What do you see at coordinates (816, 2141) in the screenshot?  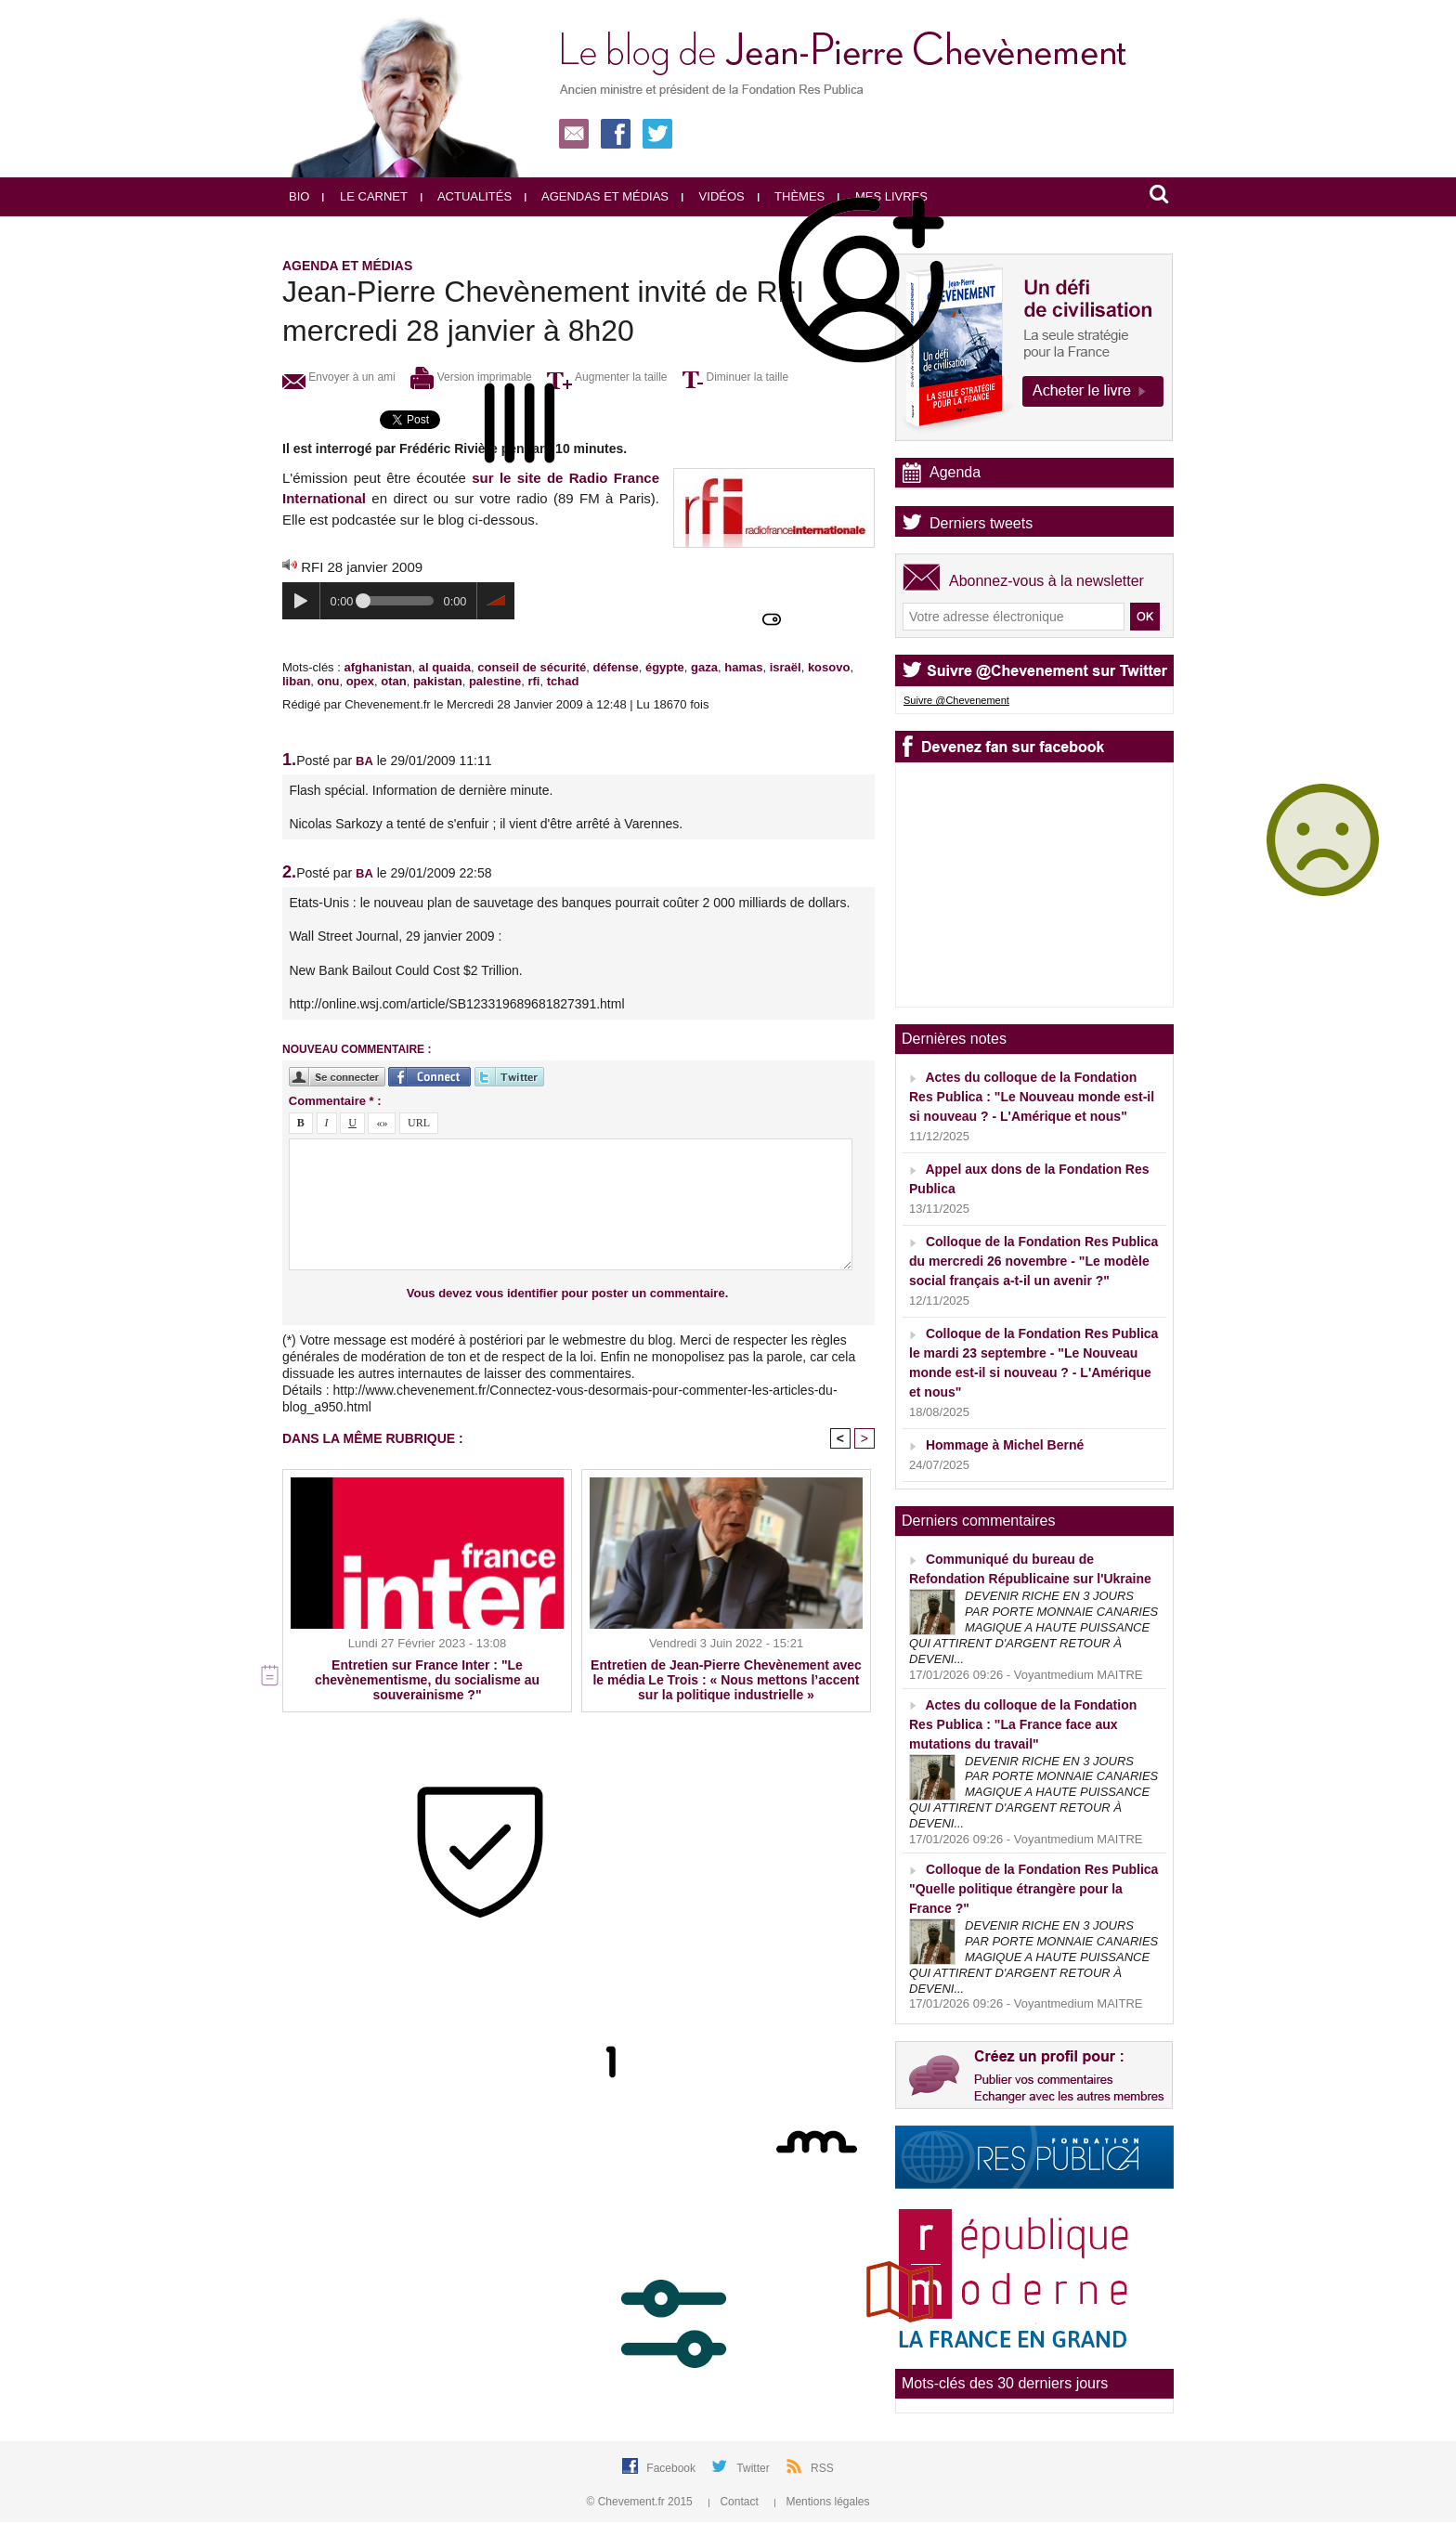 I see `represents an inductor component in a circuit diagram` at bounding box center [816, 2141].